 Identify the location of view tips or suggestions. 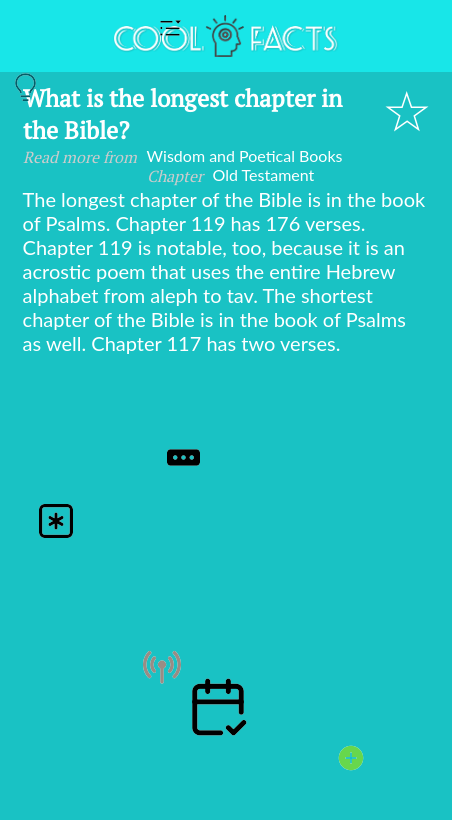
(25, 87).